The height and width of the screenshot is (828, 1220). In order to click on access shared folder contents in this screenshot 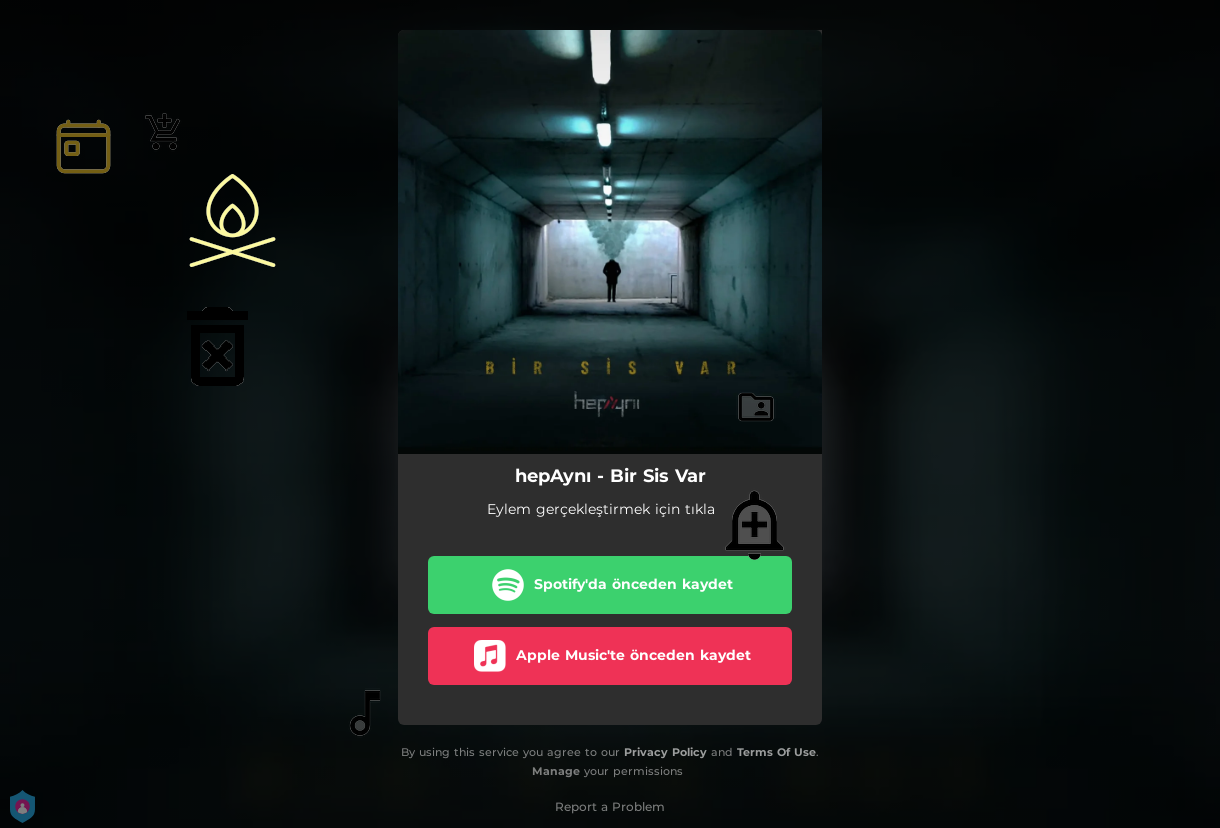, I will do `click(756, 407)`.